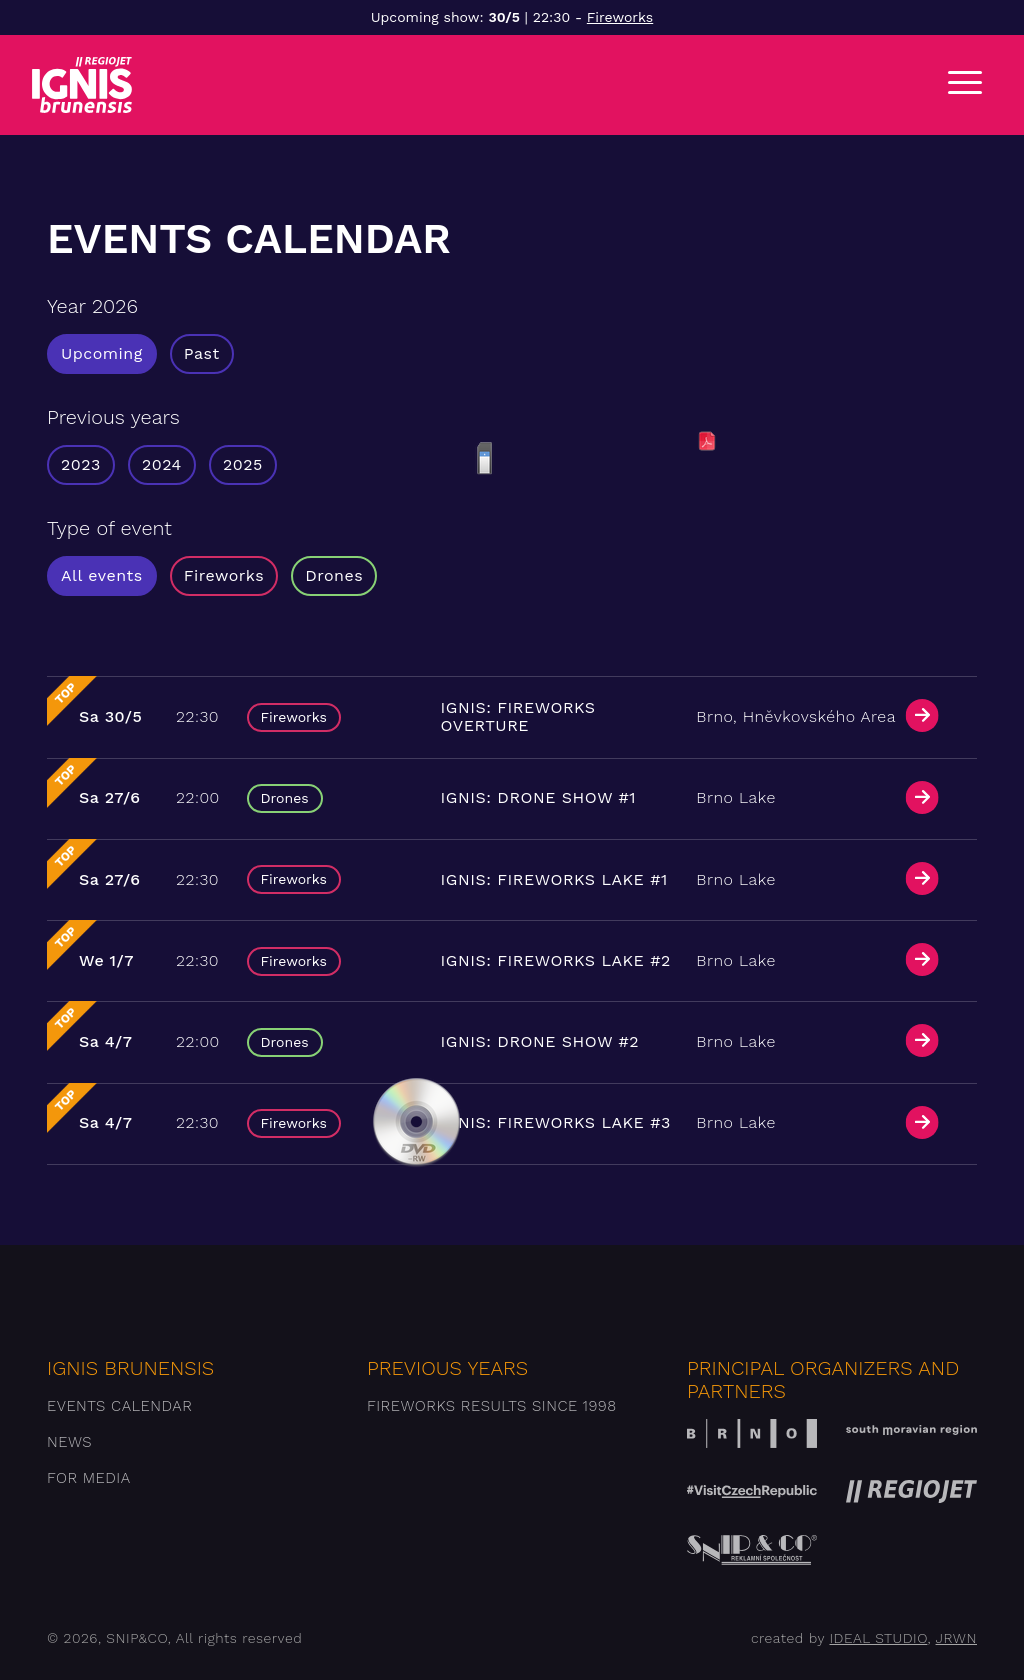 The height and width of the screenshot is (1680, 1024). I want to click on access DVD-RW drive or disc contents, so click(416, 1123).